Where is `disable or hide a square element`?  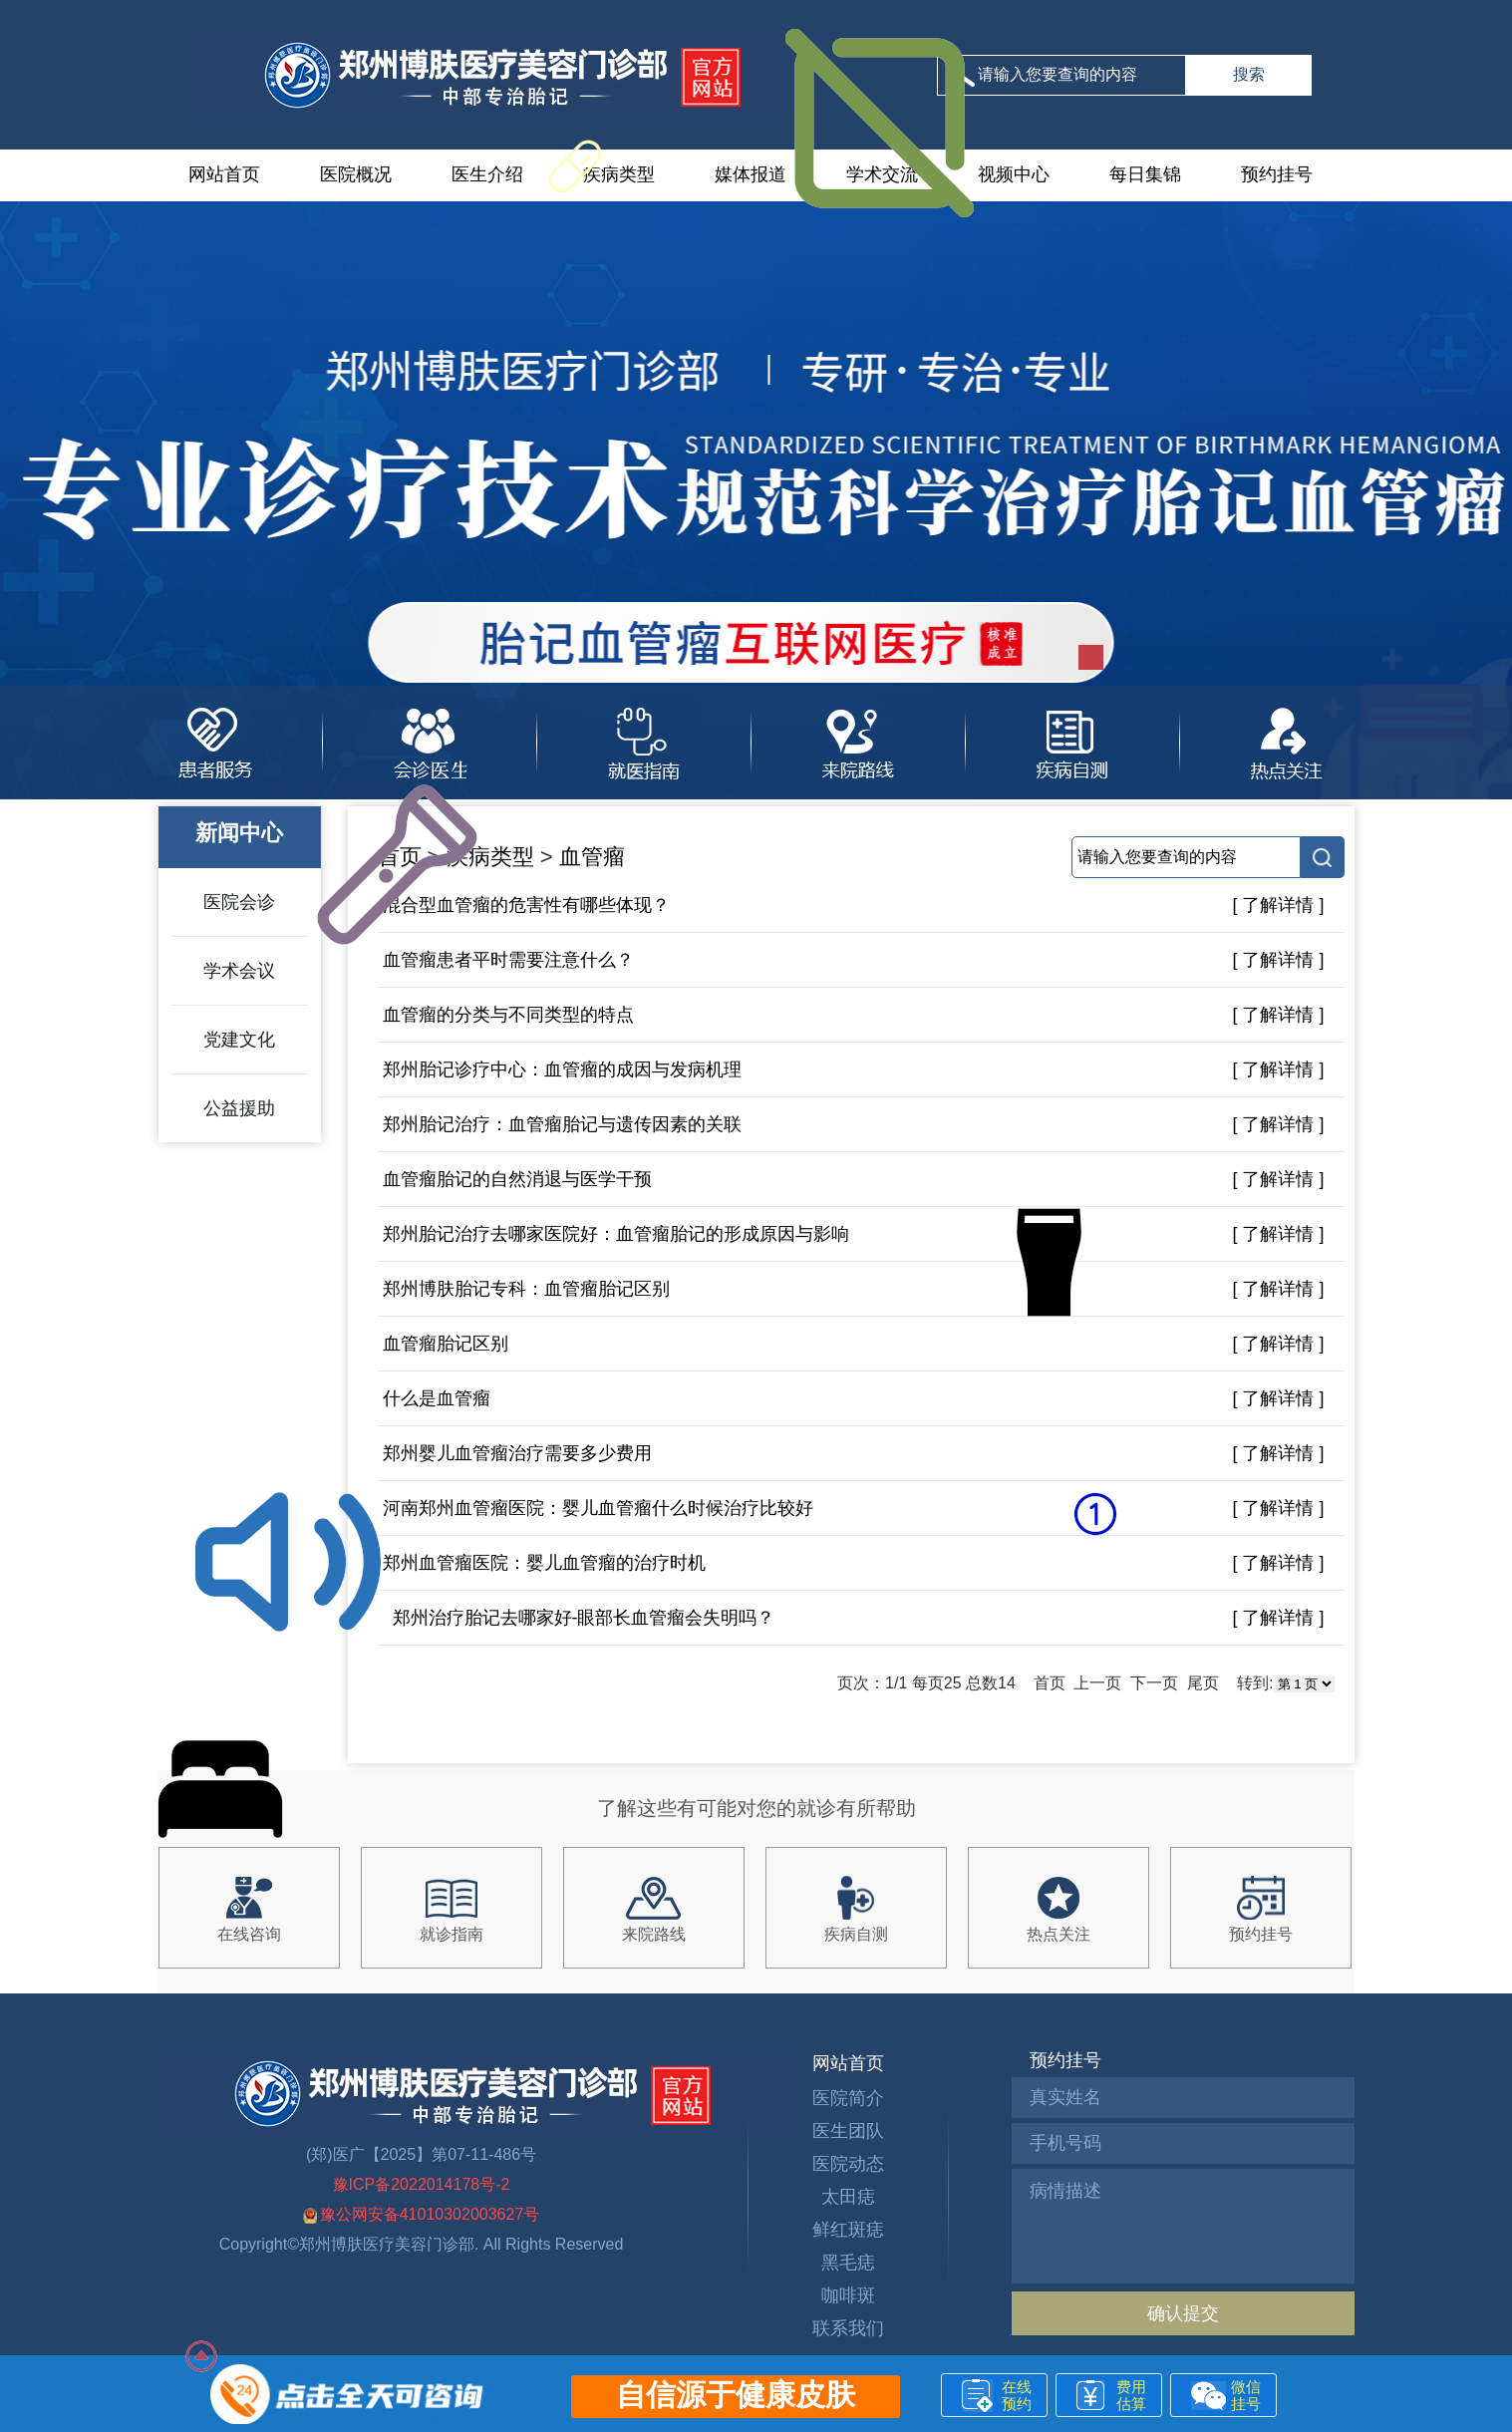 disable or hide a square element is located at coordinates (879, 123).